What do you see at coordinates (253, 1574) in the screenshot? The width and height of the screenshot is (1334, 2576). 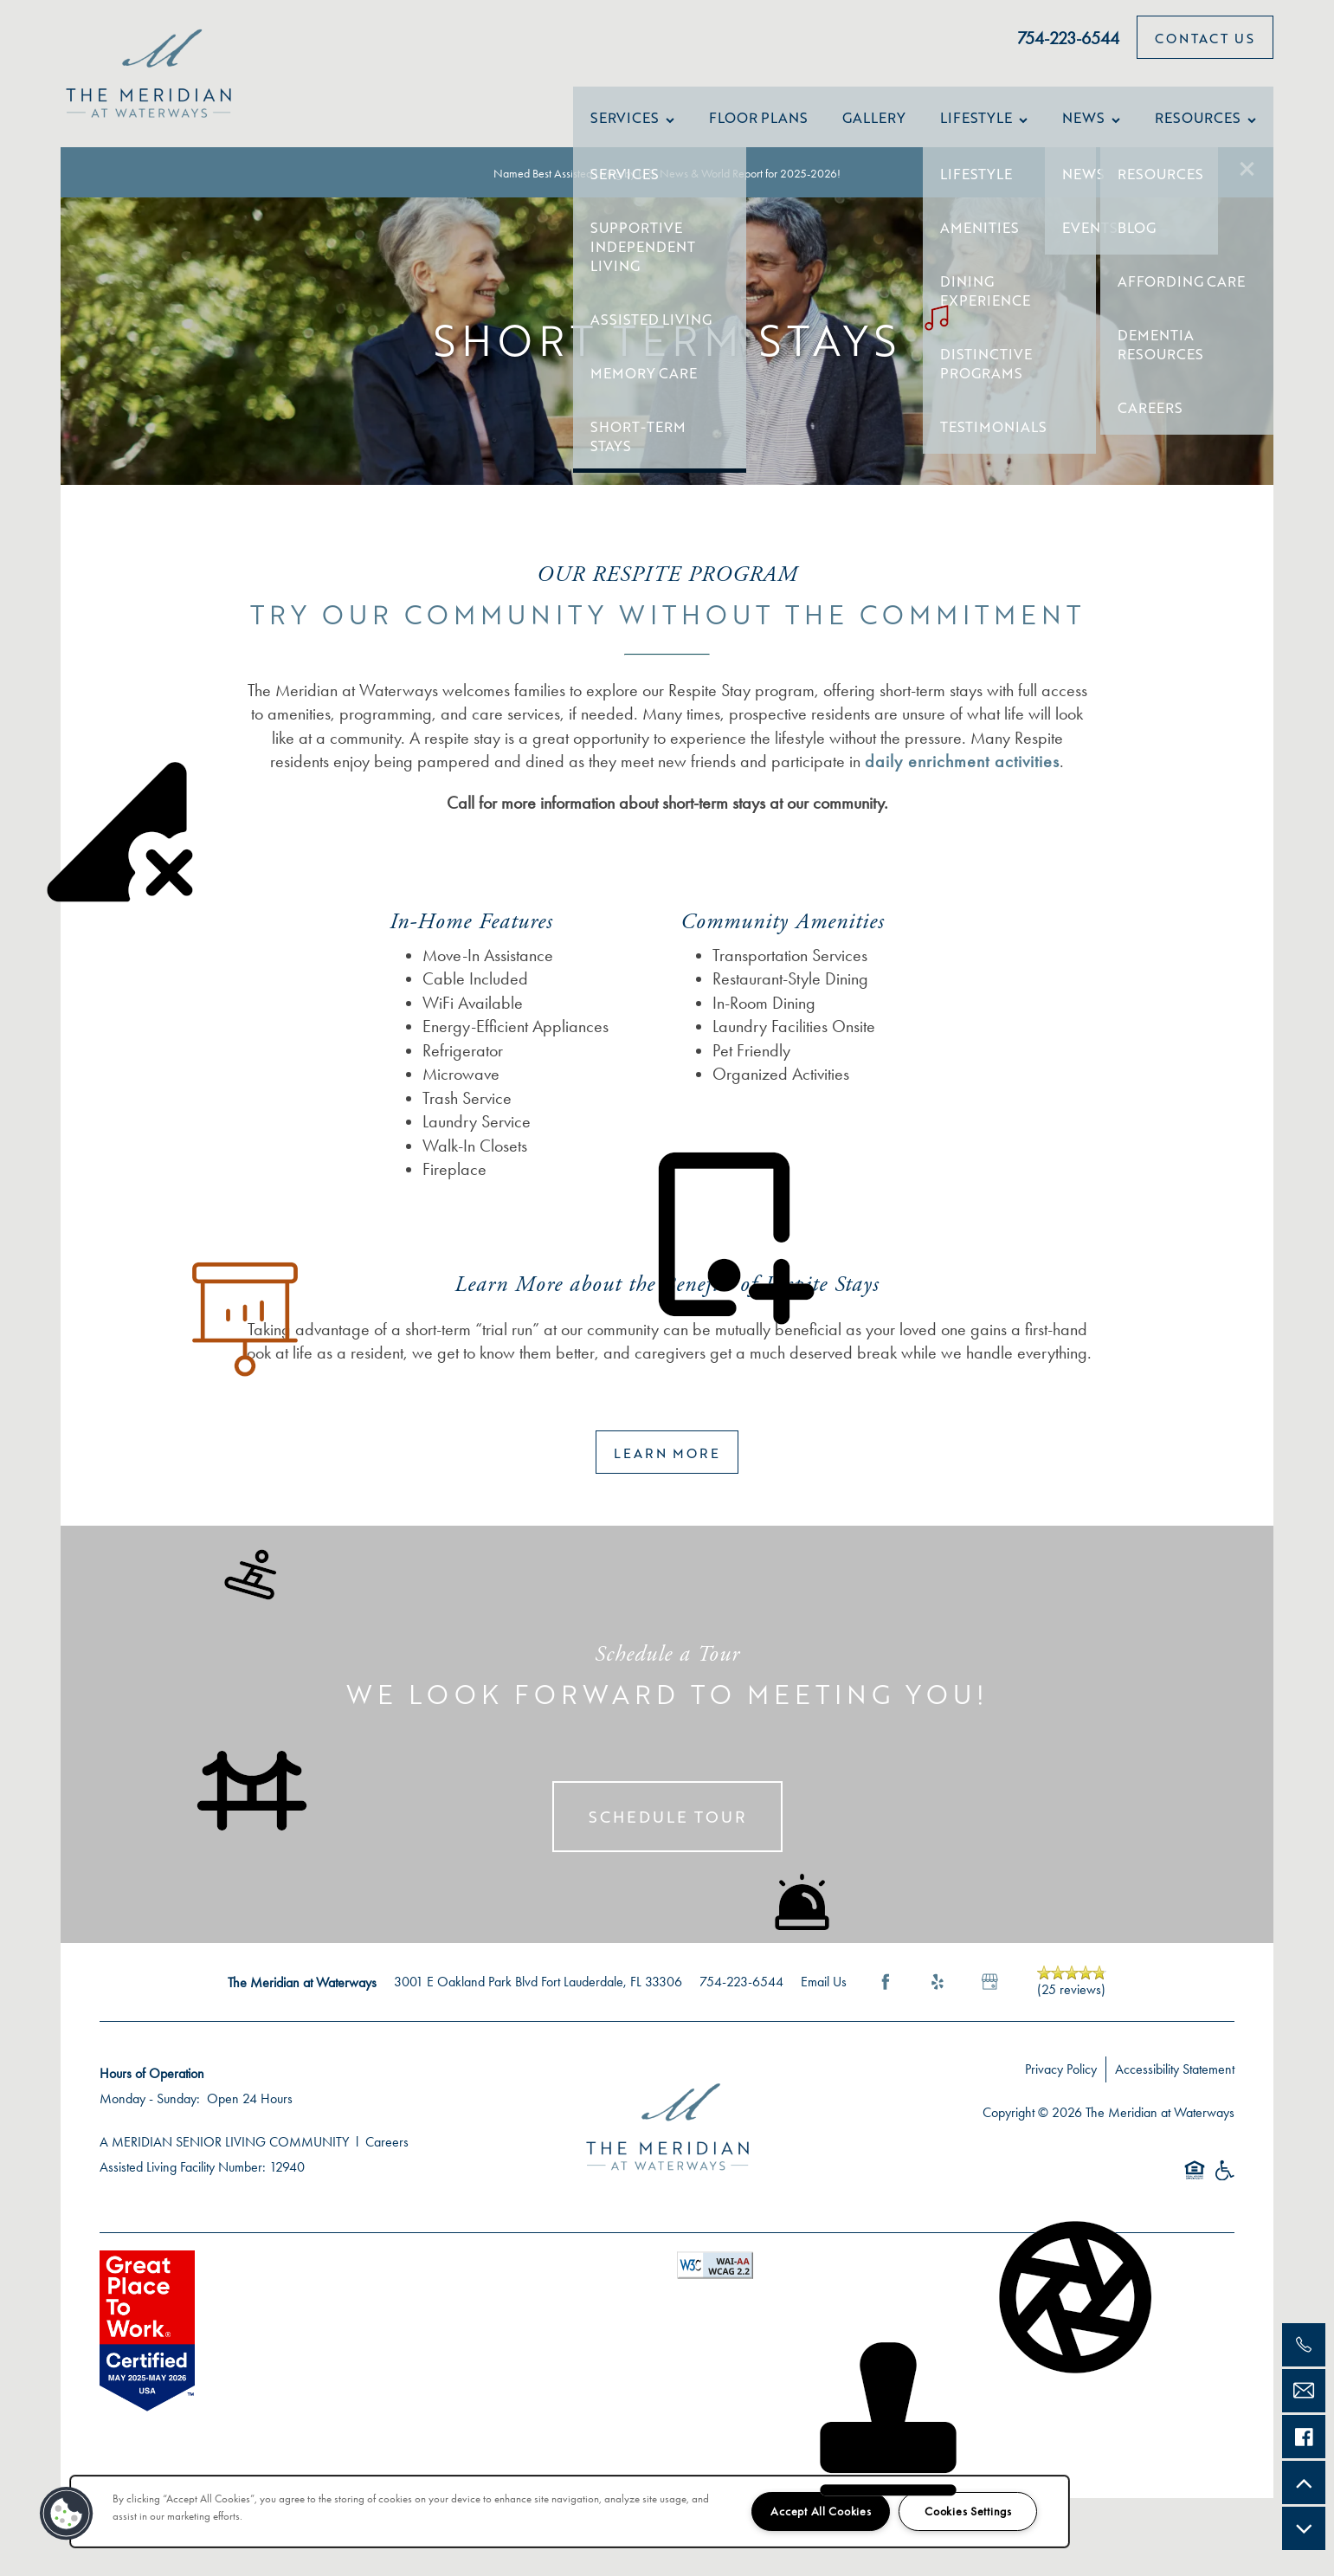 I see `access snowboarding or winter sports content` at bounding box center [253, 1574].